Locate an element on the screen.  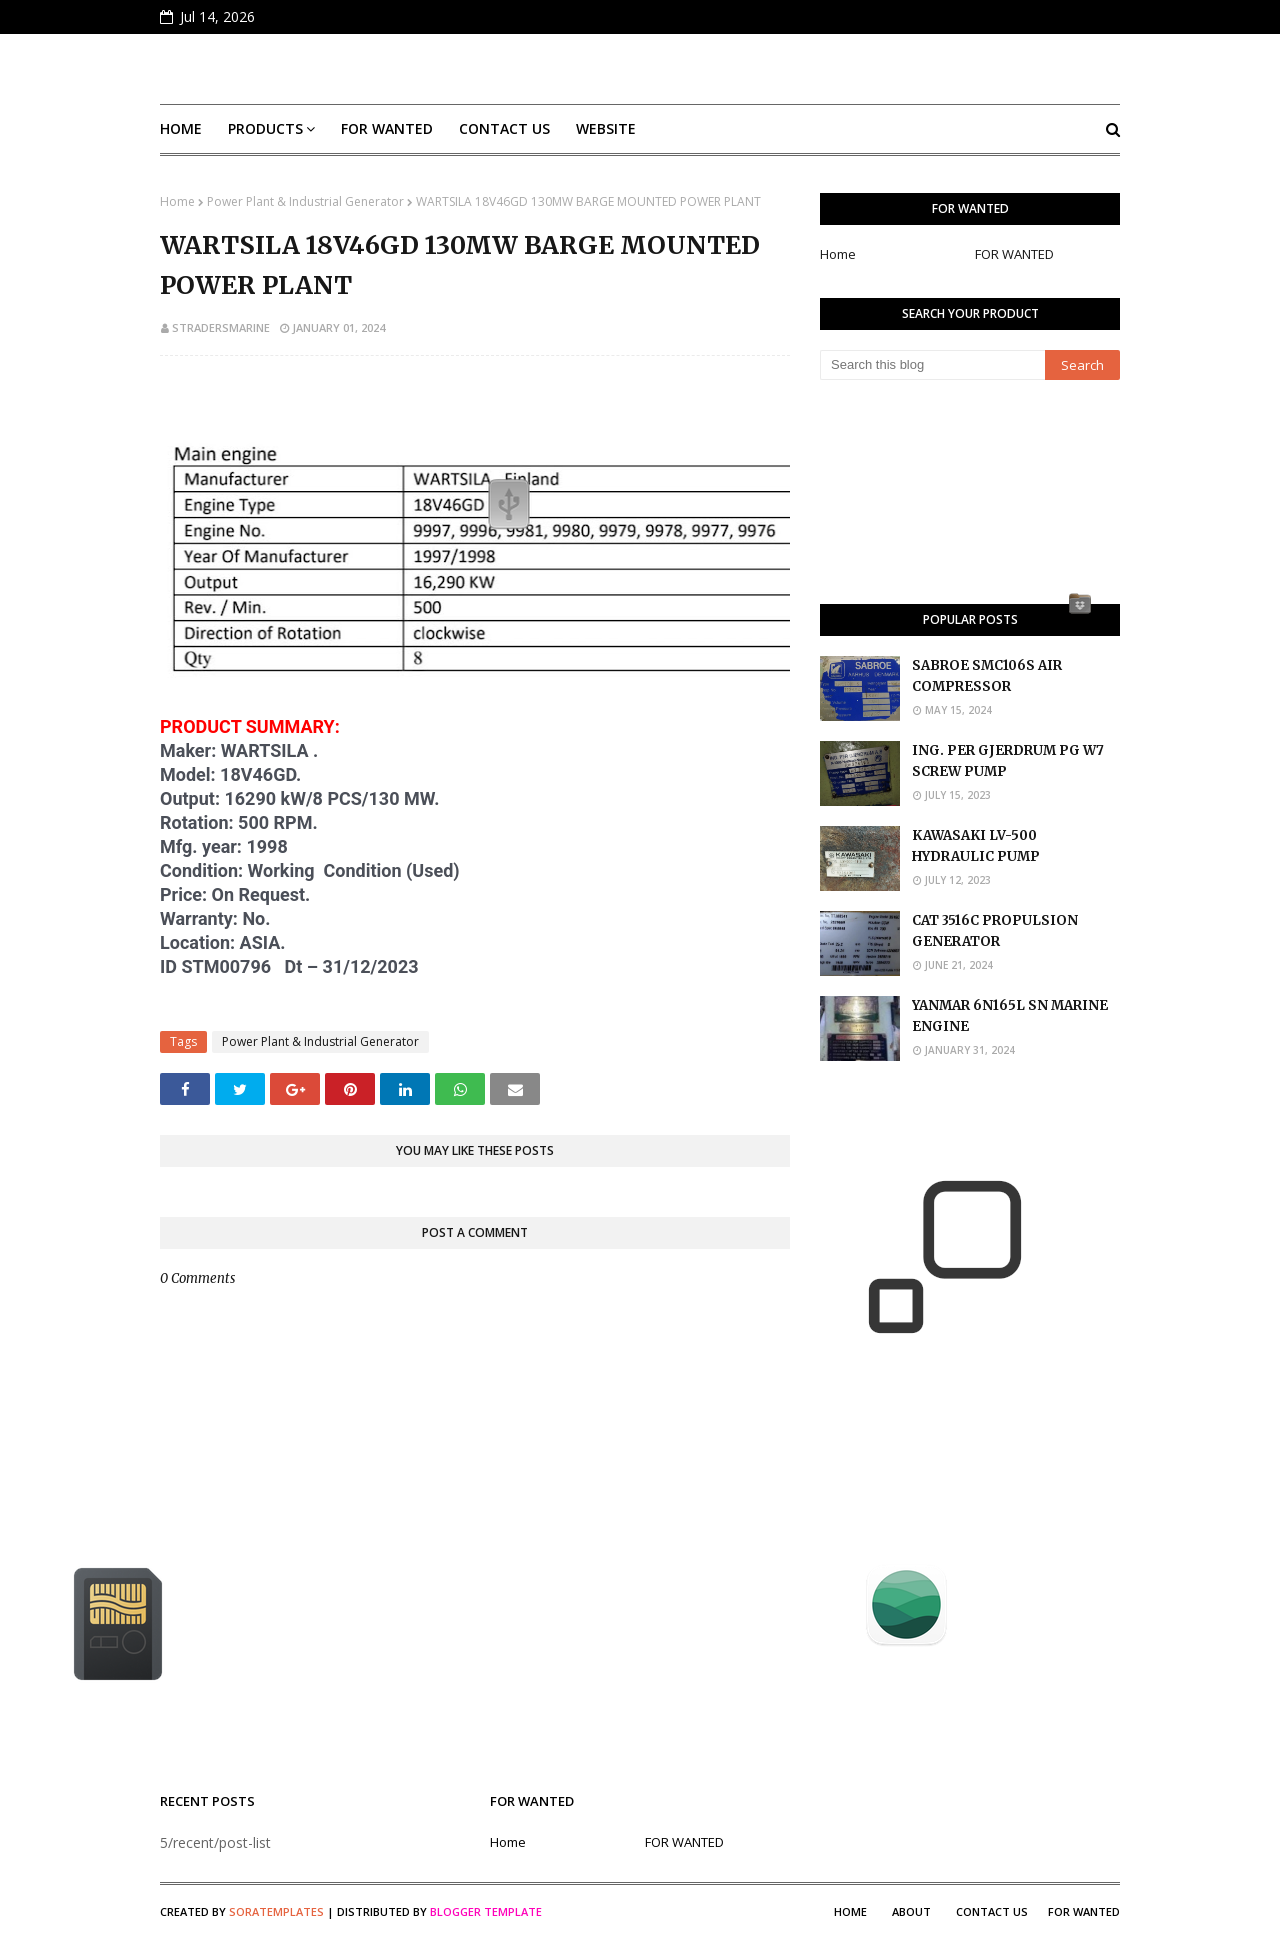
access flash memory or SD card storage is located at coordinates (118, 1624).